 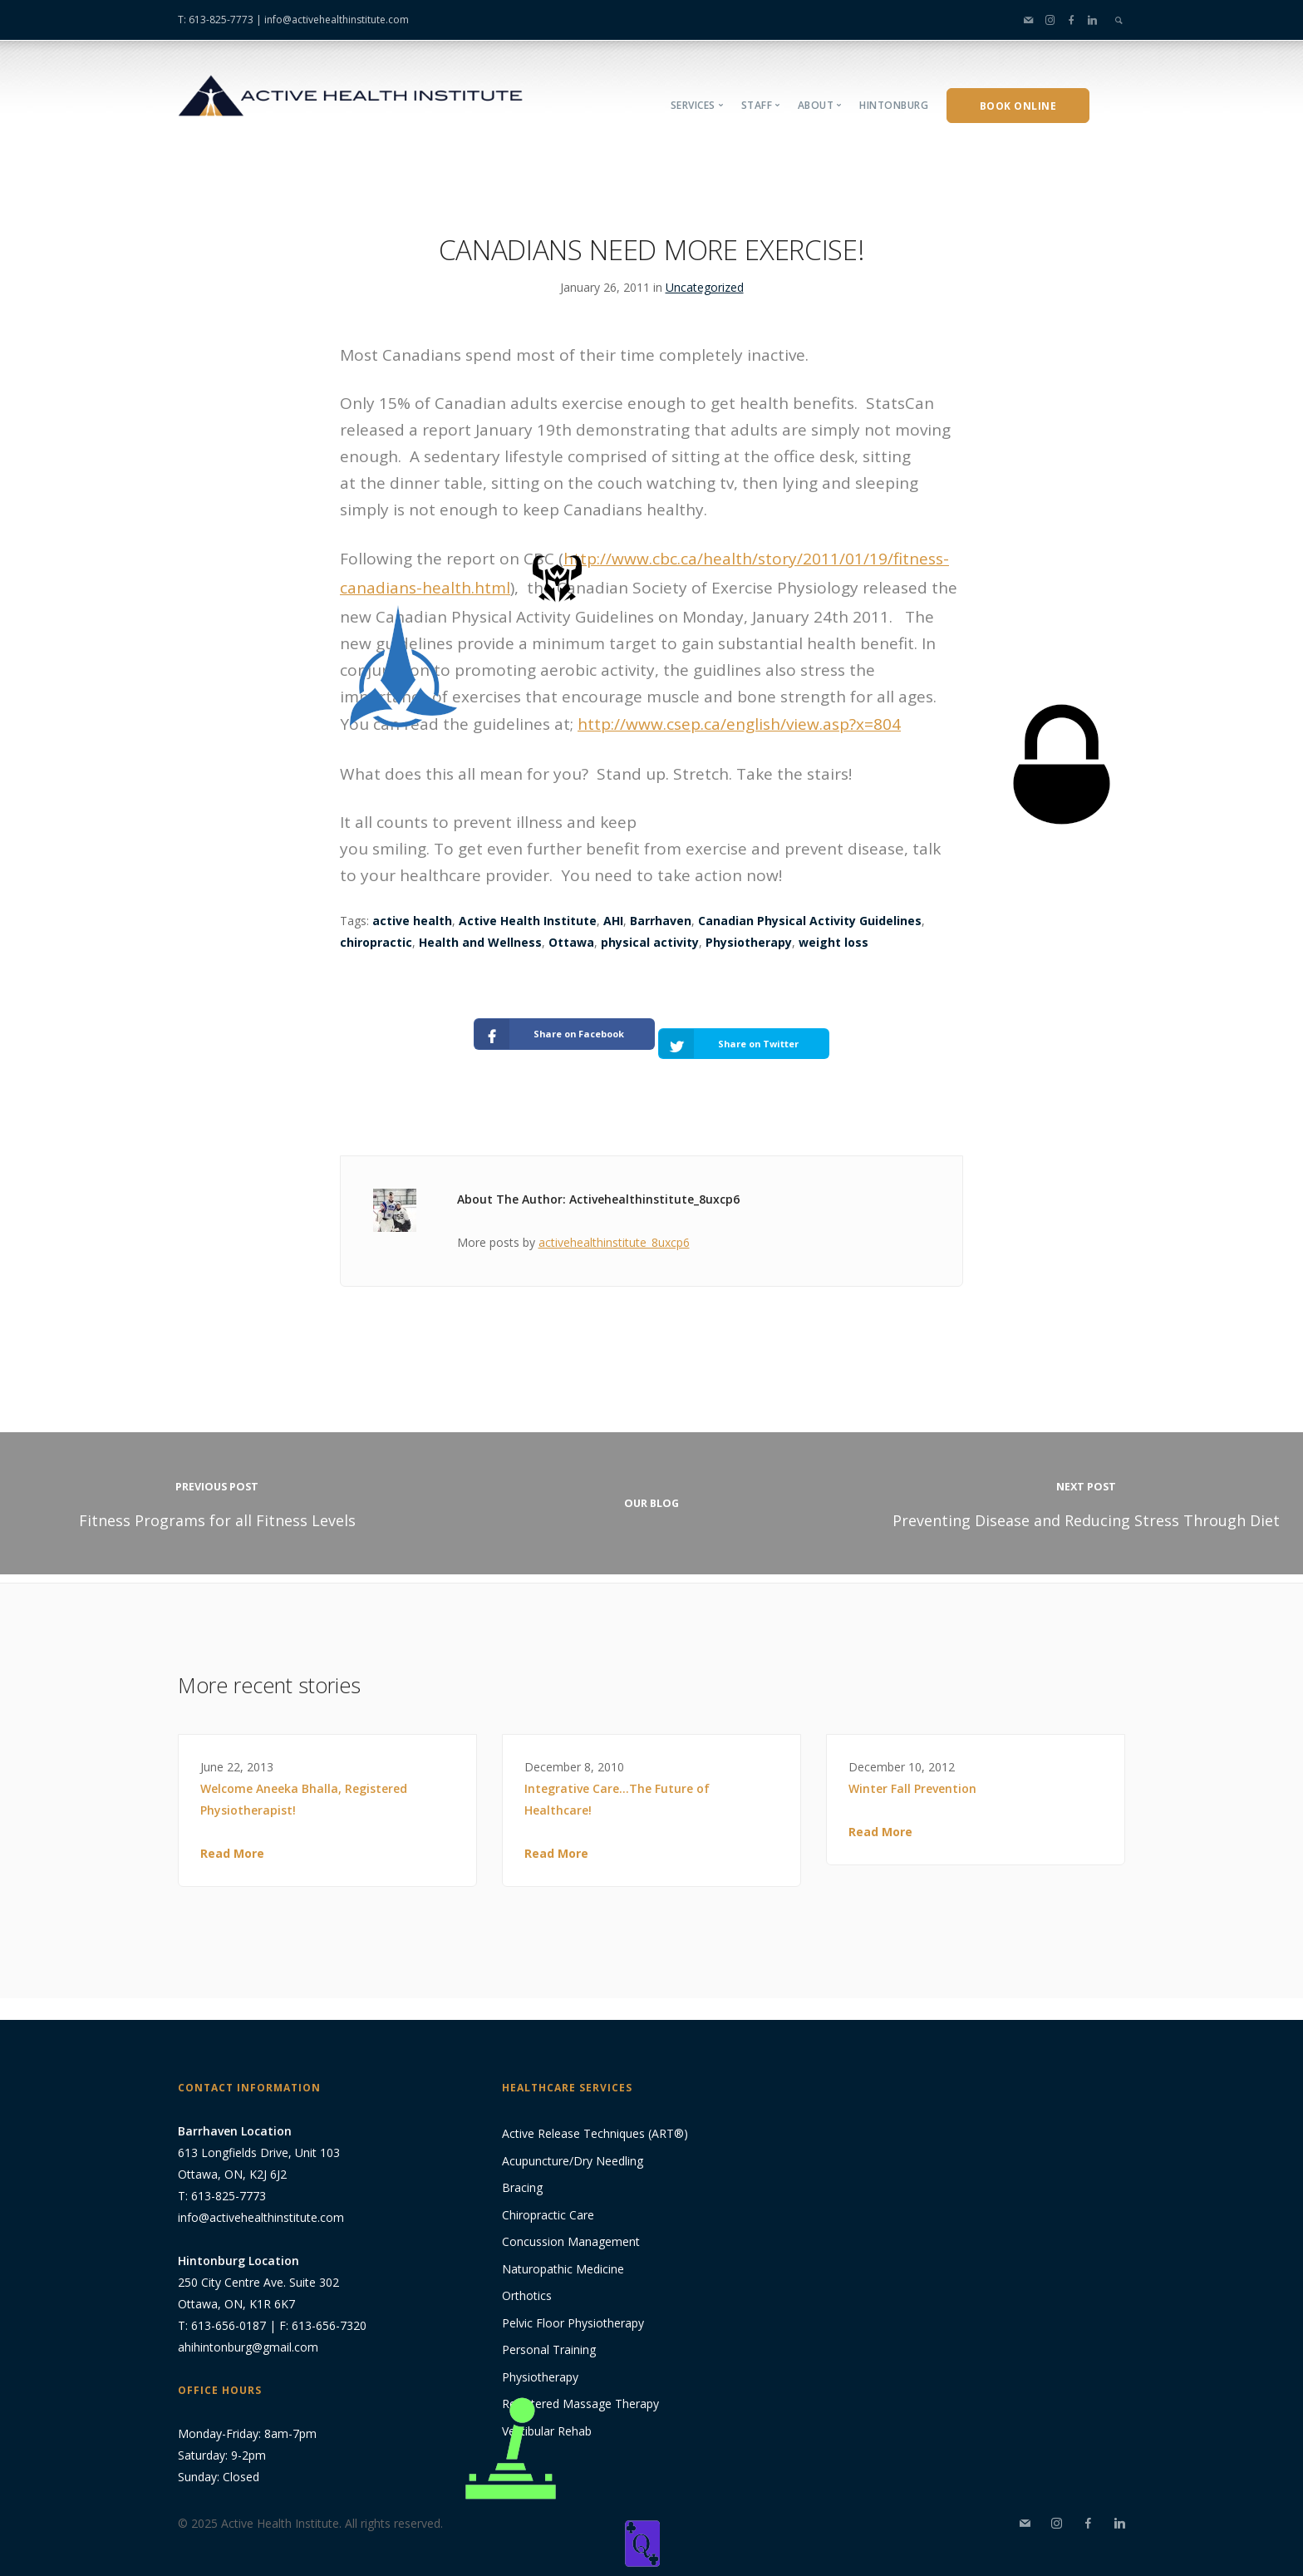 What do you see at coordinates (403, 666) in the screenshot?
I see `klingon empire emblem from star trek` at bounding box center [403, 666].